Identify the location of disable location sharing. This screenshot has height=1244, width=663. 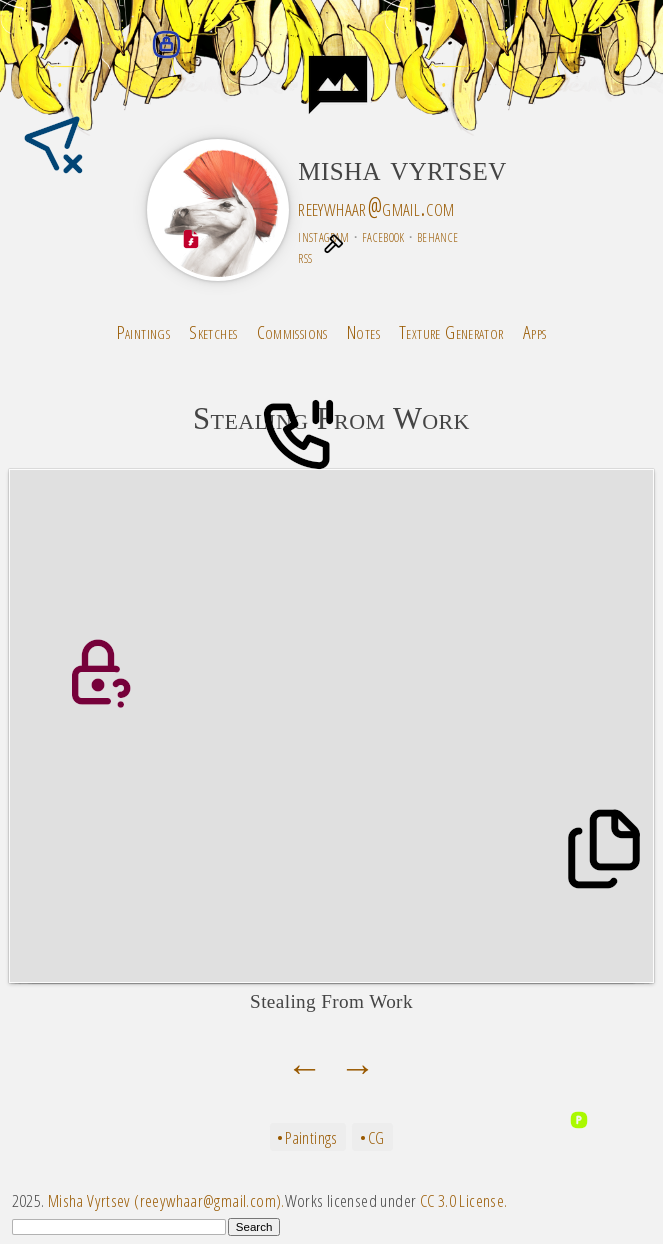
(52, 143).